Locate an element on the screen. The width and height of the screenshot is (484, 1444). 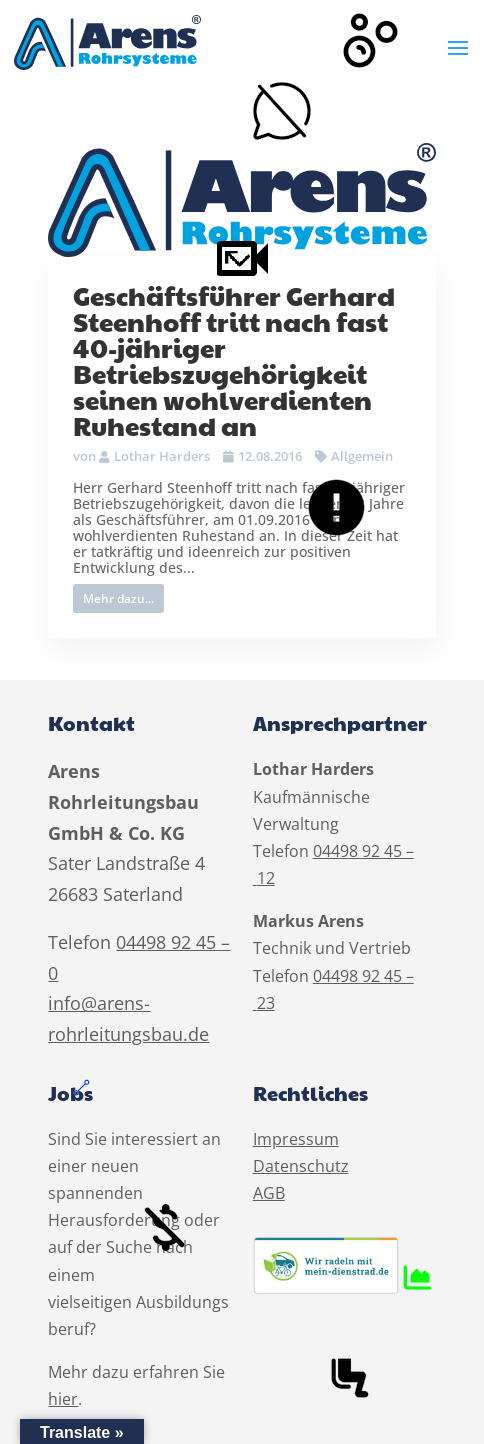
open chat or messaging is located at coordinates (370, 40).